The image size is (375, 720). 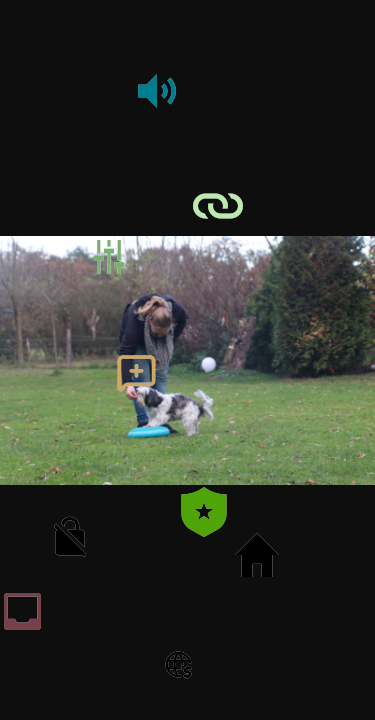 What do you see at coordinates (257, 555) in the screenshot?
I see `navigate to the home screen` at bounding box center [257, 555].